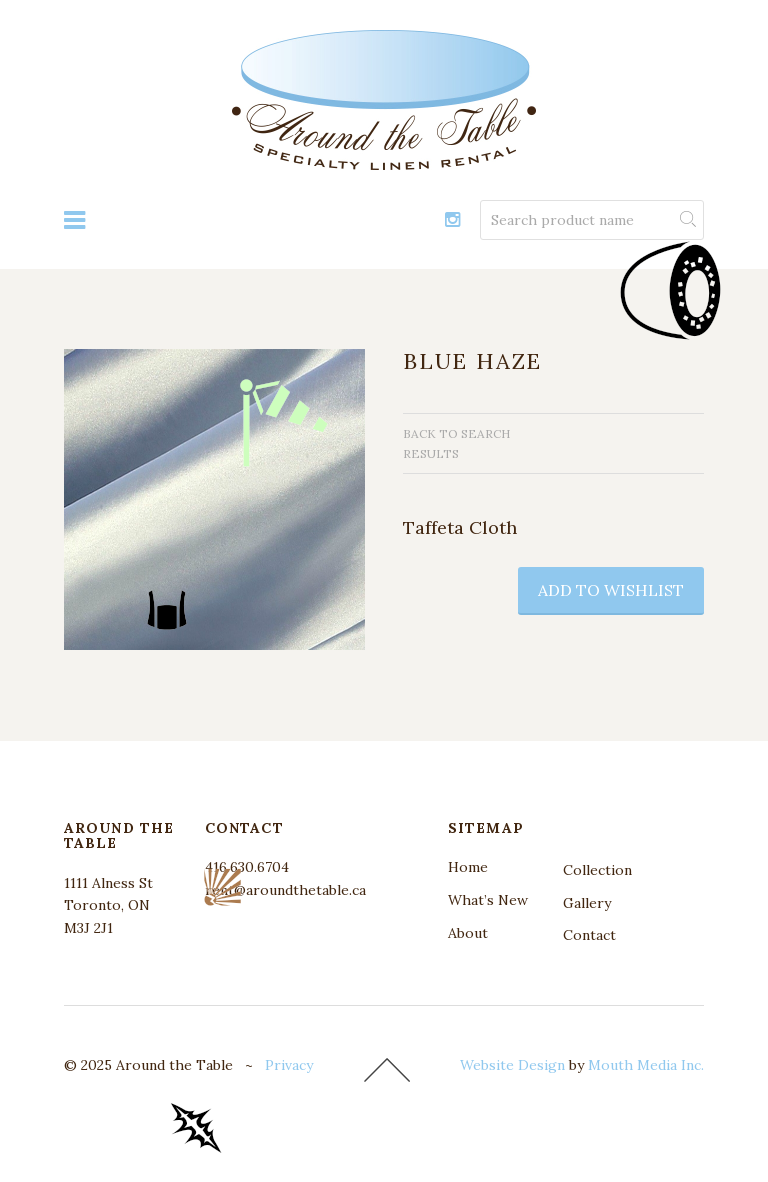 The height and width of the screenshot is (1182, 768). What do you see at coordinates (222, 887) in the screenshot?
I see `indicates explosive or hazardous materials` at bounding box center [222, 887].